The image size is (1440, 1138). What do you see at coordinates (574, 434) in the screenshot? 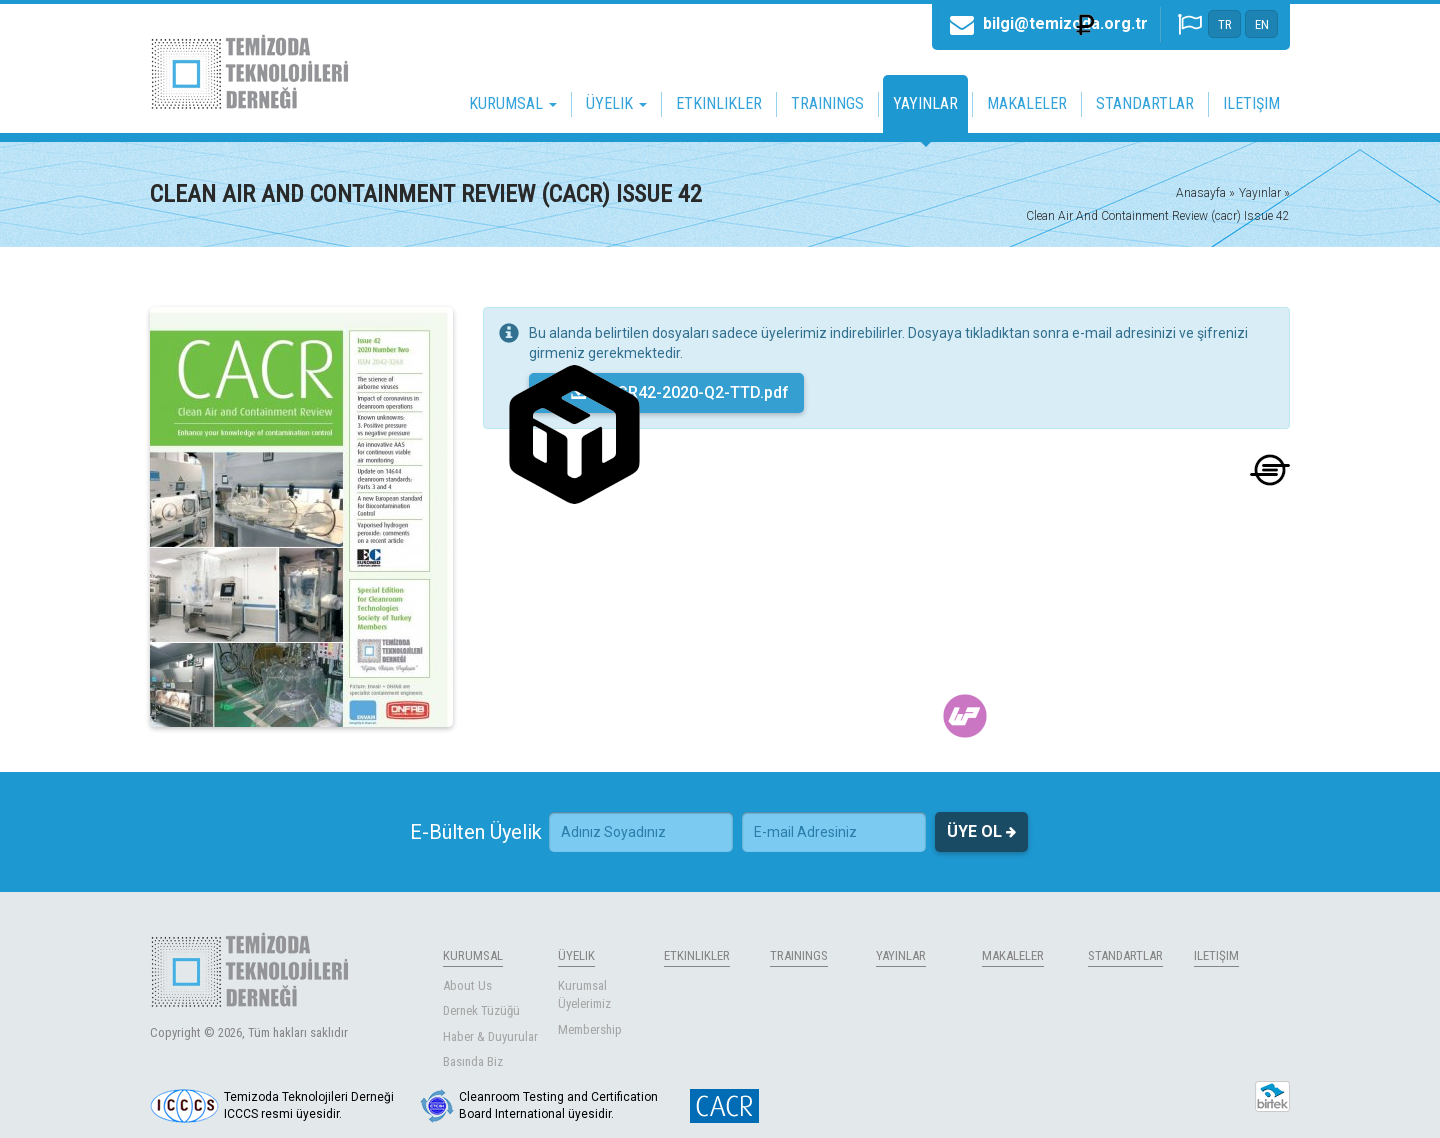
I see `mikrotik brand logo` at bounding box center [574, 434].